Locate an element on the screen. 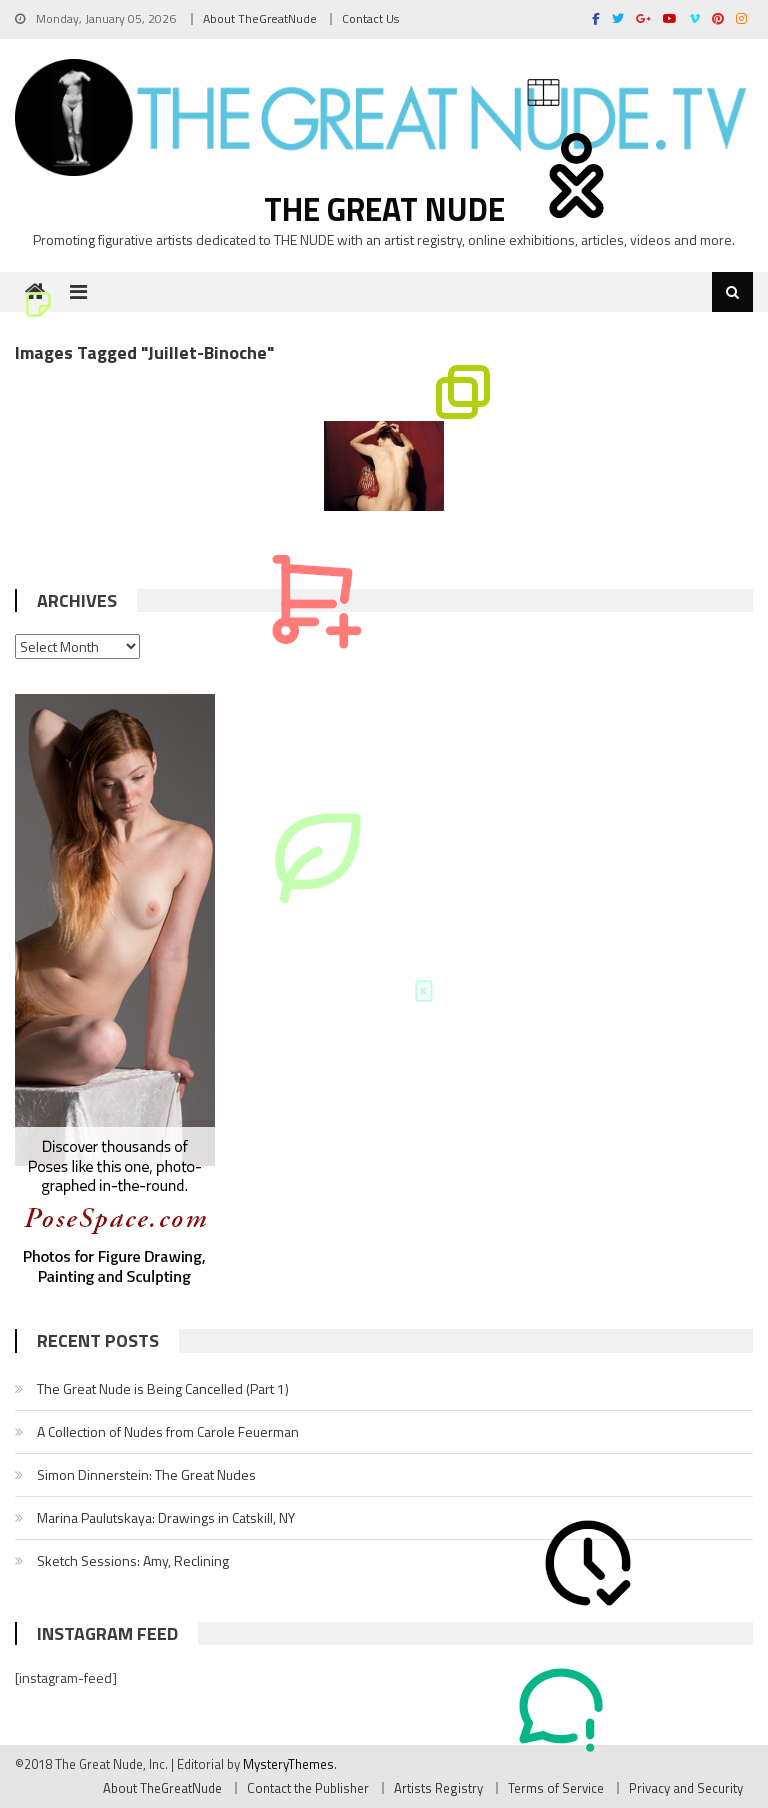 The height and width of the screenshot is (1808, 768). view overlapping layers or intersecting objects is located at coordinates (463, 392).